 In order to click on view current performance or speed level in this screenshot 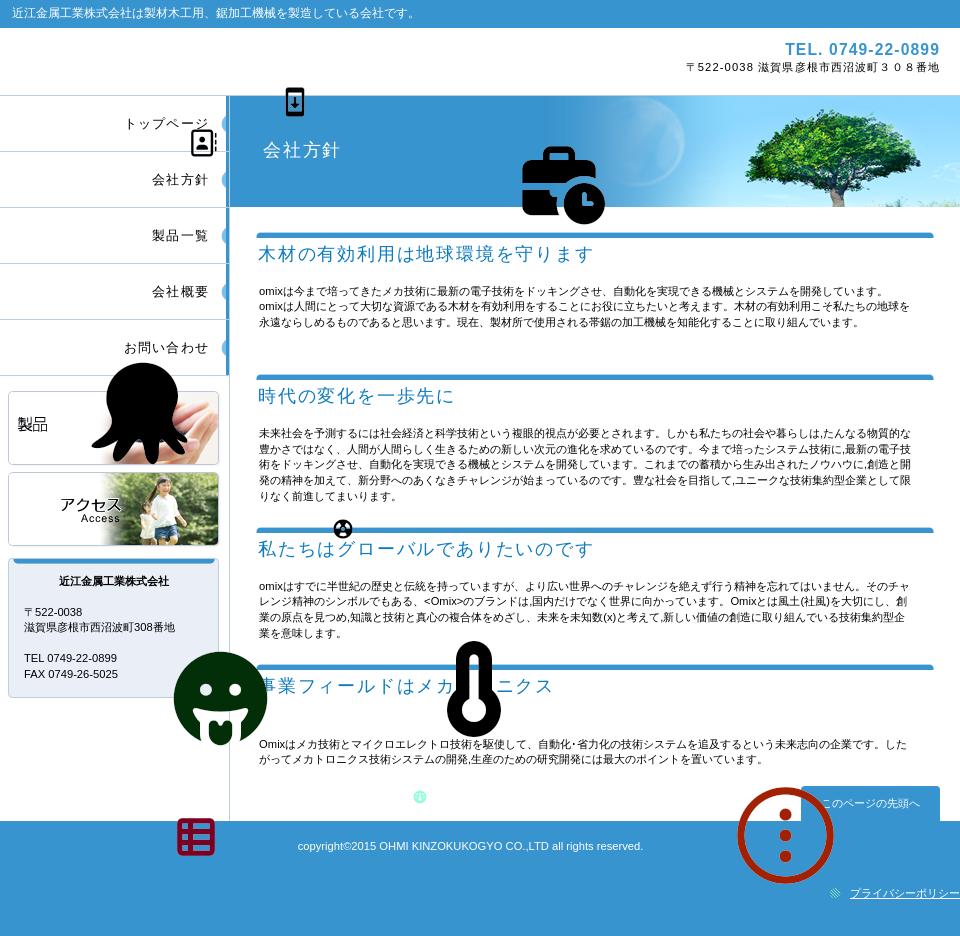, I will do `click(420, 797)`.